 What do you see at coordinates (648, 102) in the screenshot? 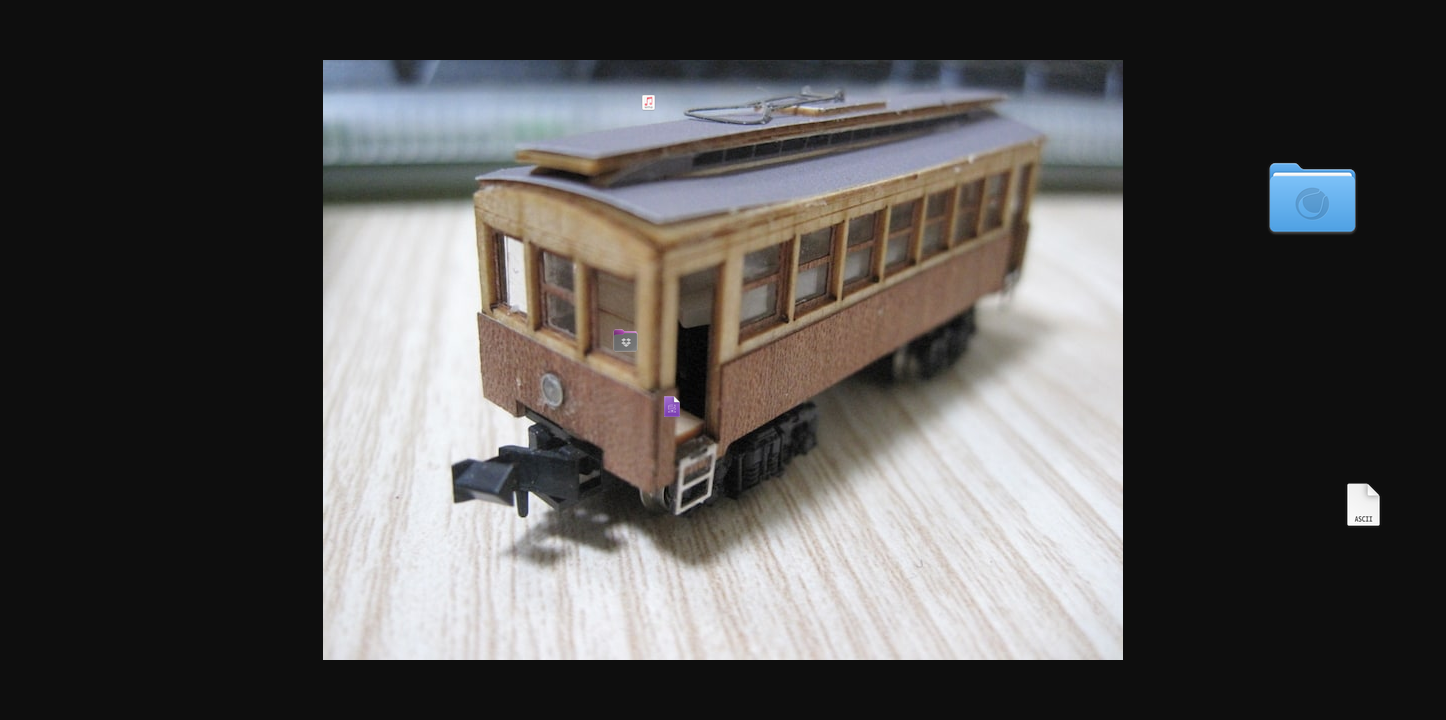
I see `a windows media audio (.wma) file` at bounding box center [648, 102].